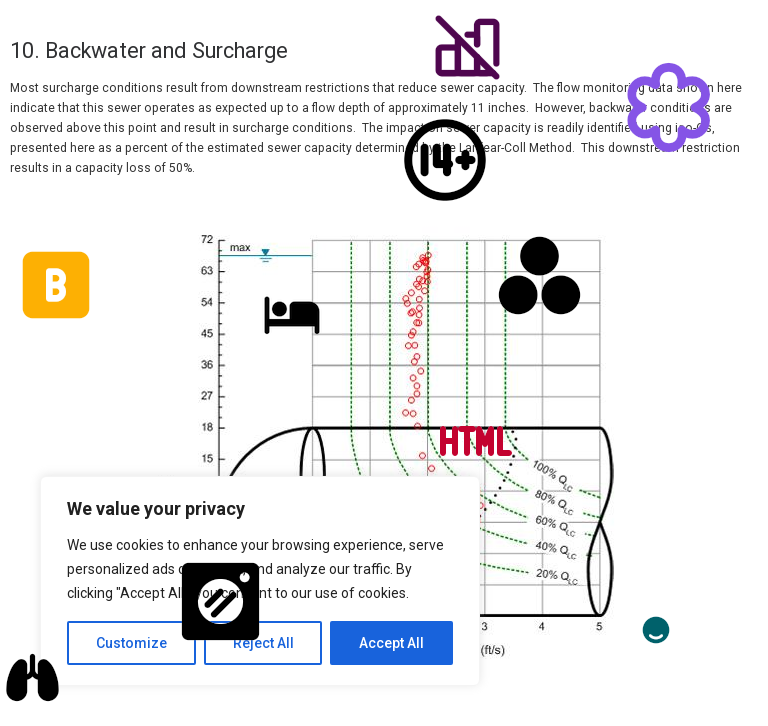 This screenshot has width=768, height=726. I want to click on indicates a michelin star rating or award, so click(669, 107).